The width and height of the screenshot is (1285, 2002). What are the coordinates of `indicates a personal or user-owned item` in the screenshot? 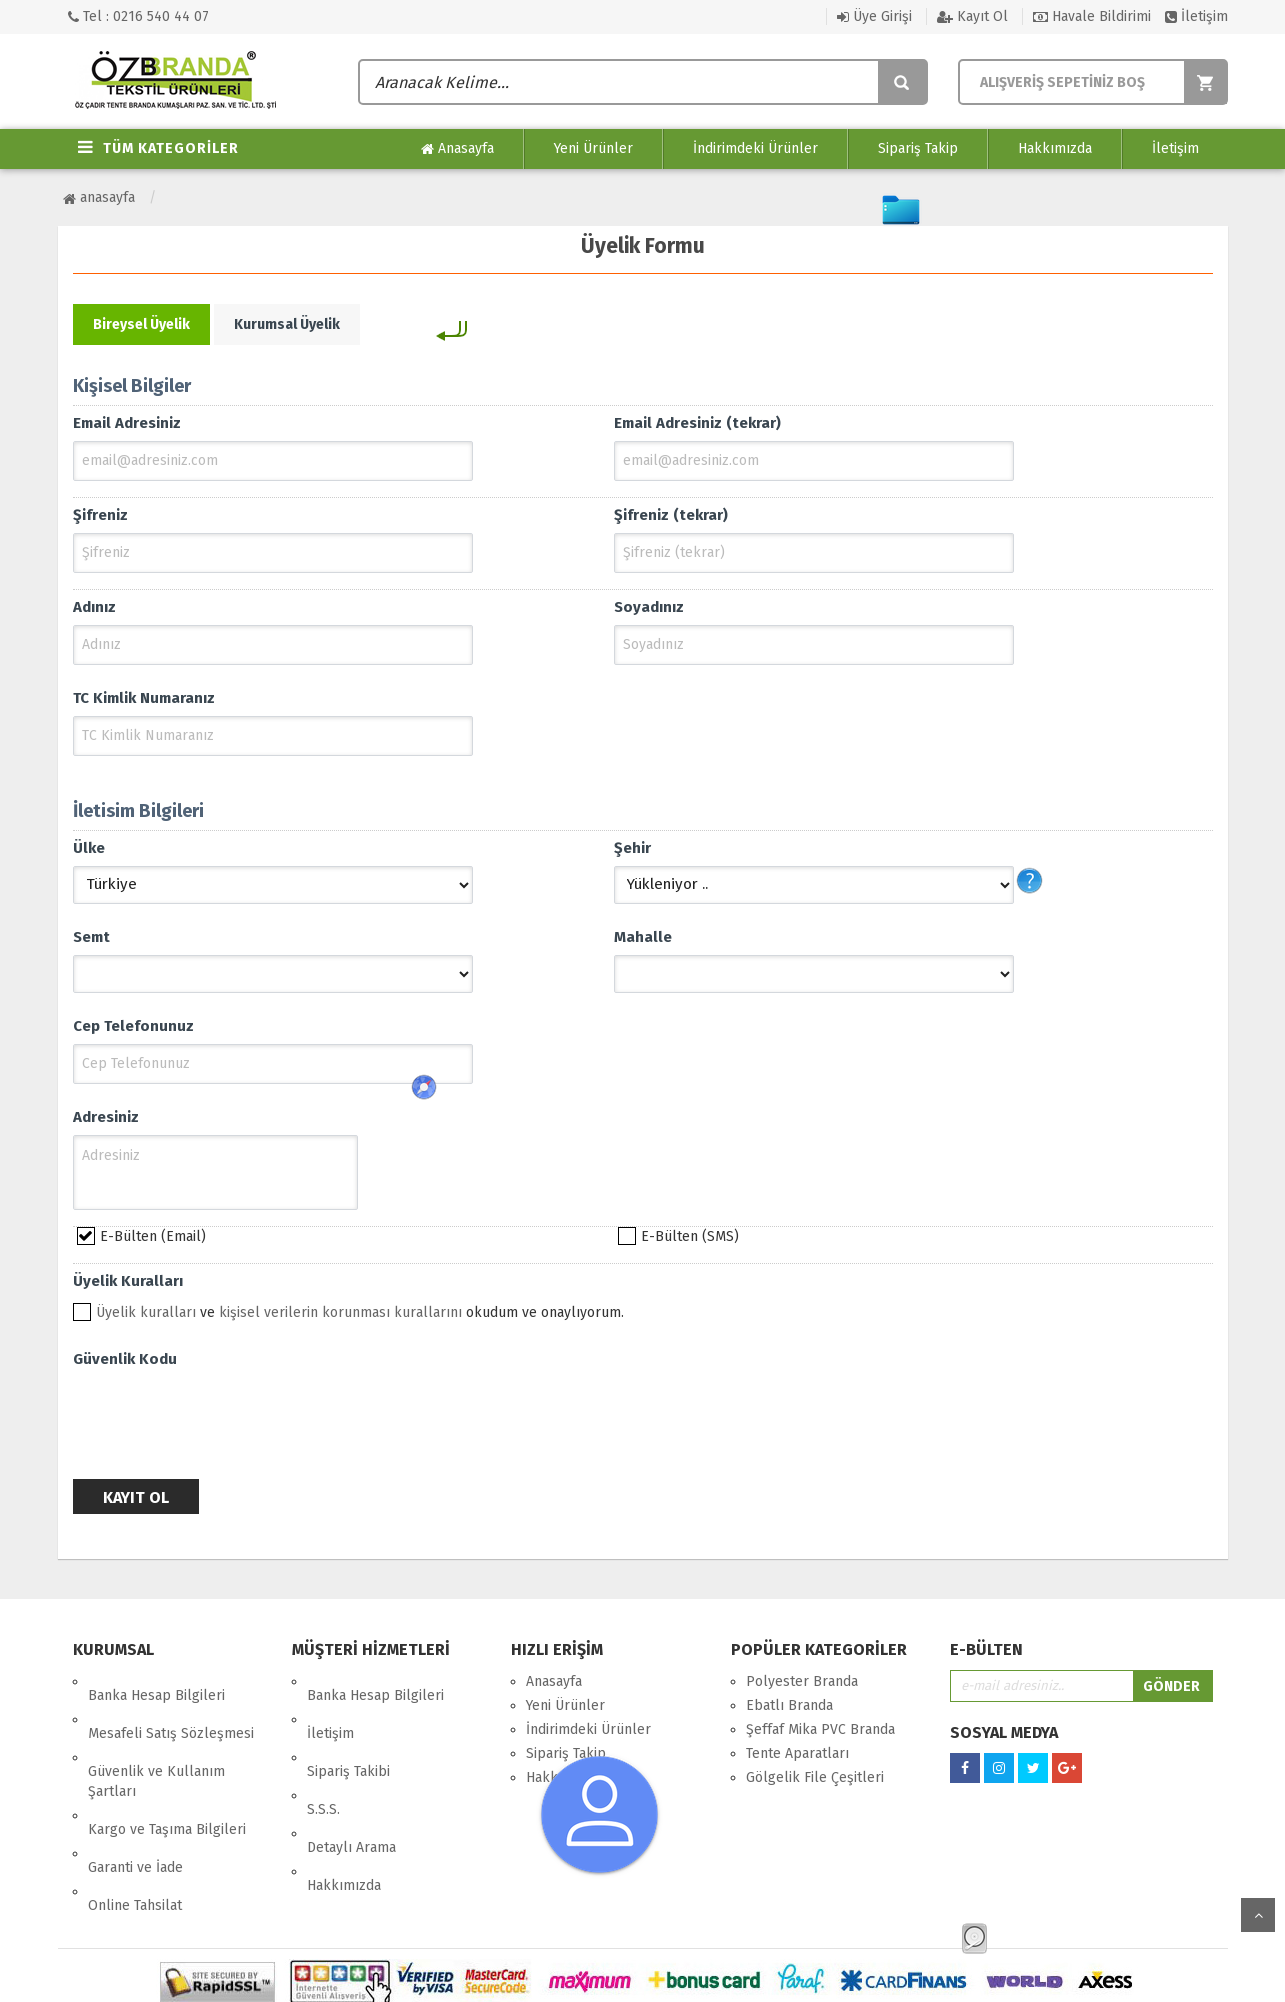 It's located at (599, 1814).